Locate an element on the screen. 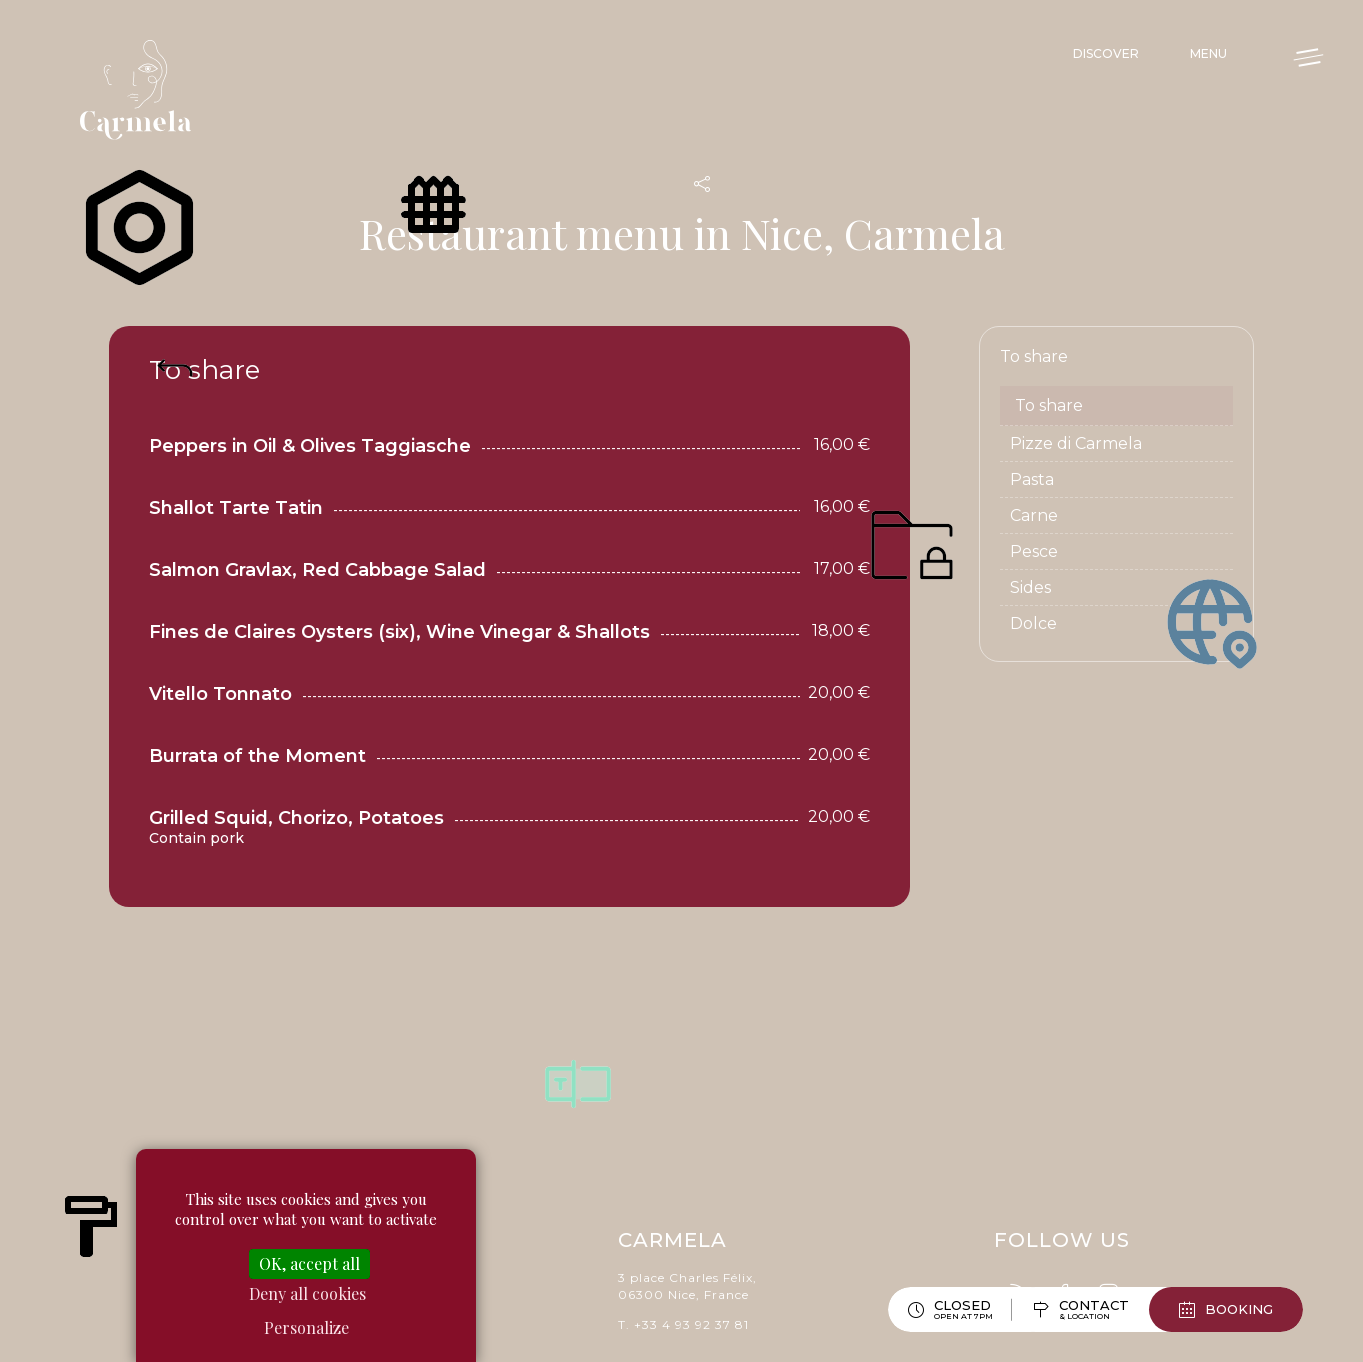 The image size is (1363, 1362). access settings or configuration options is located at coordinates (139, 227).